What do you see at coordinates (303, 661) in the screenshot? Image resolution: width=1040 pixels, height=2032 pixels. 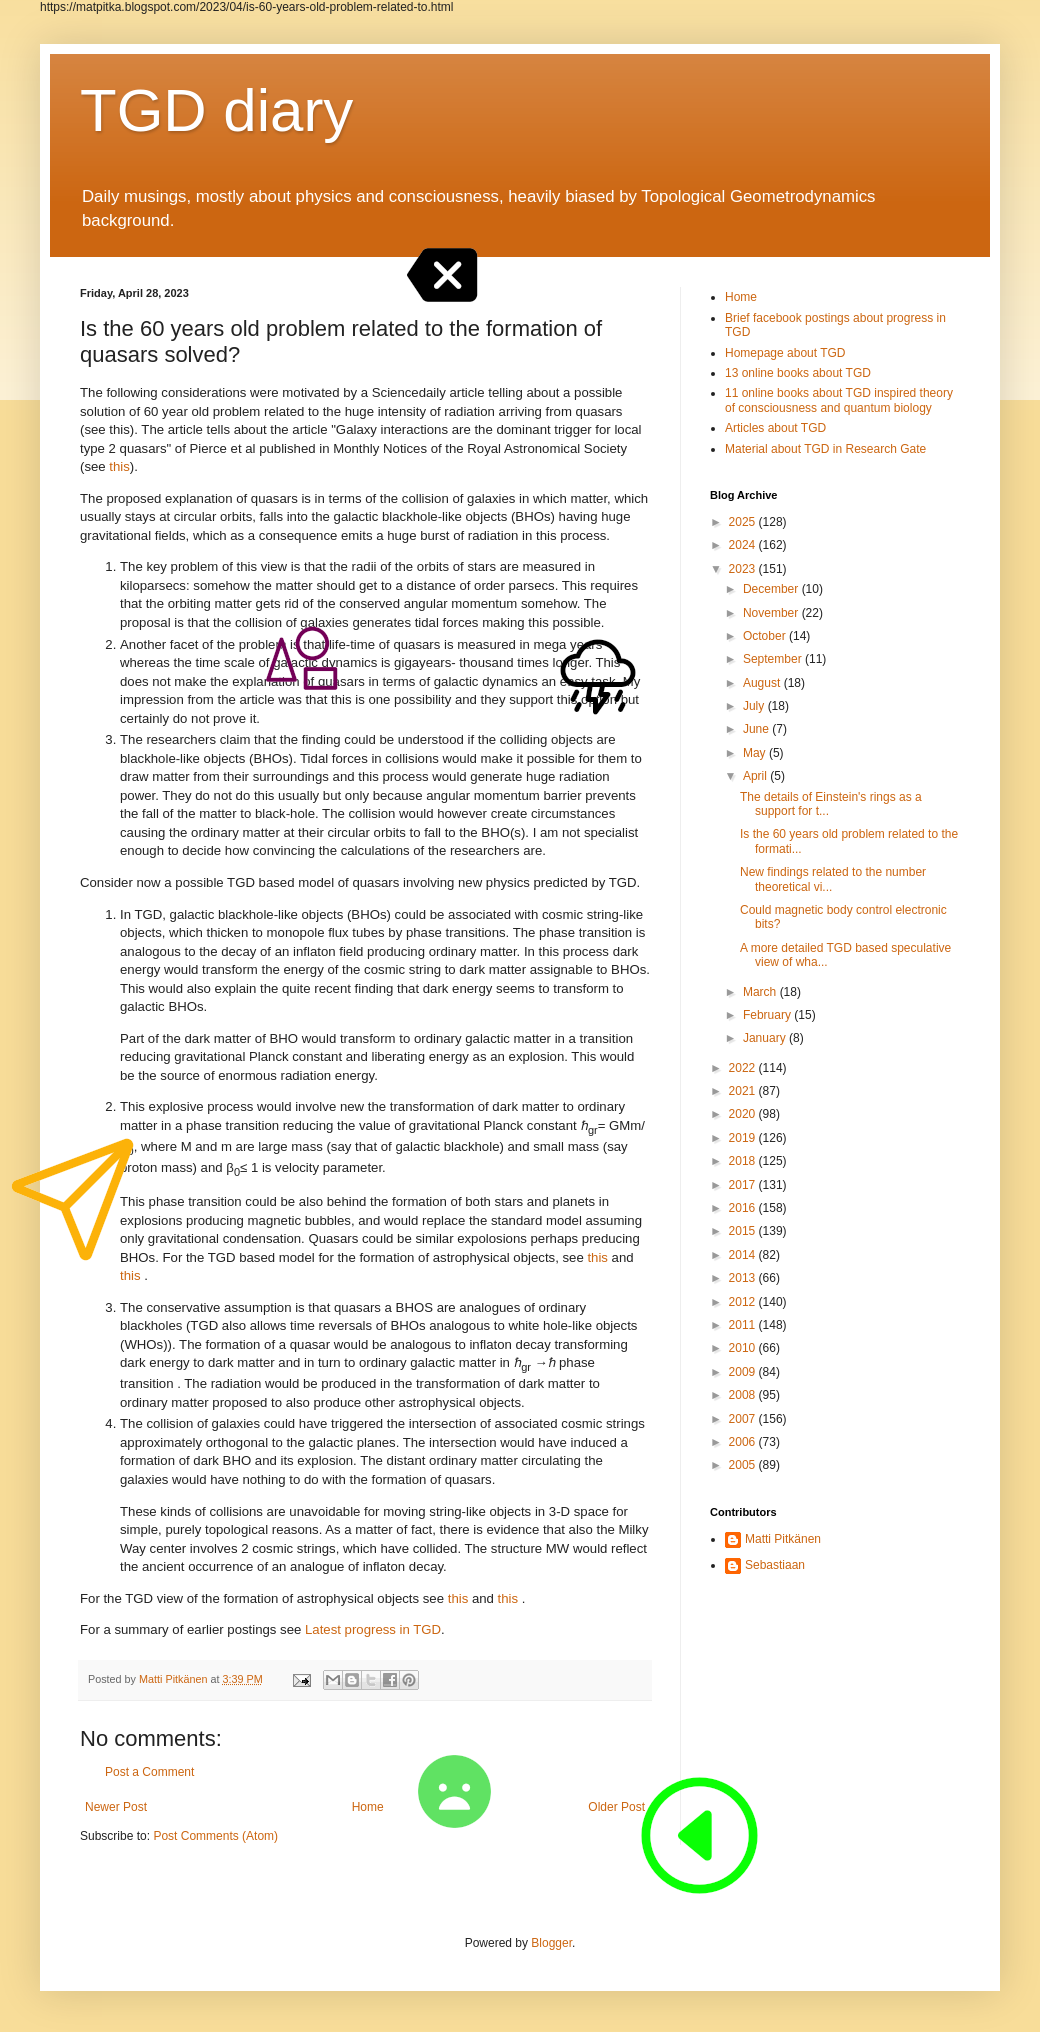 I see `access shape tools or drawing options` at bounding box center [303, 661].